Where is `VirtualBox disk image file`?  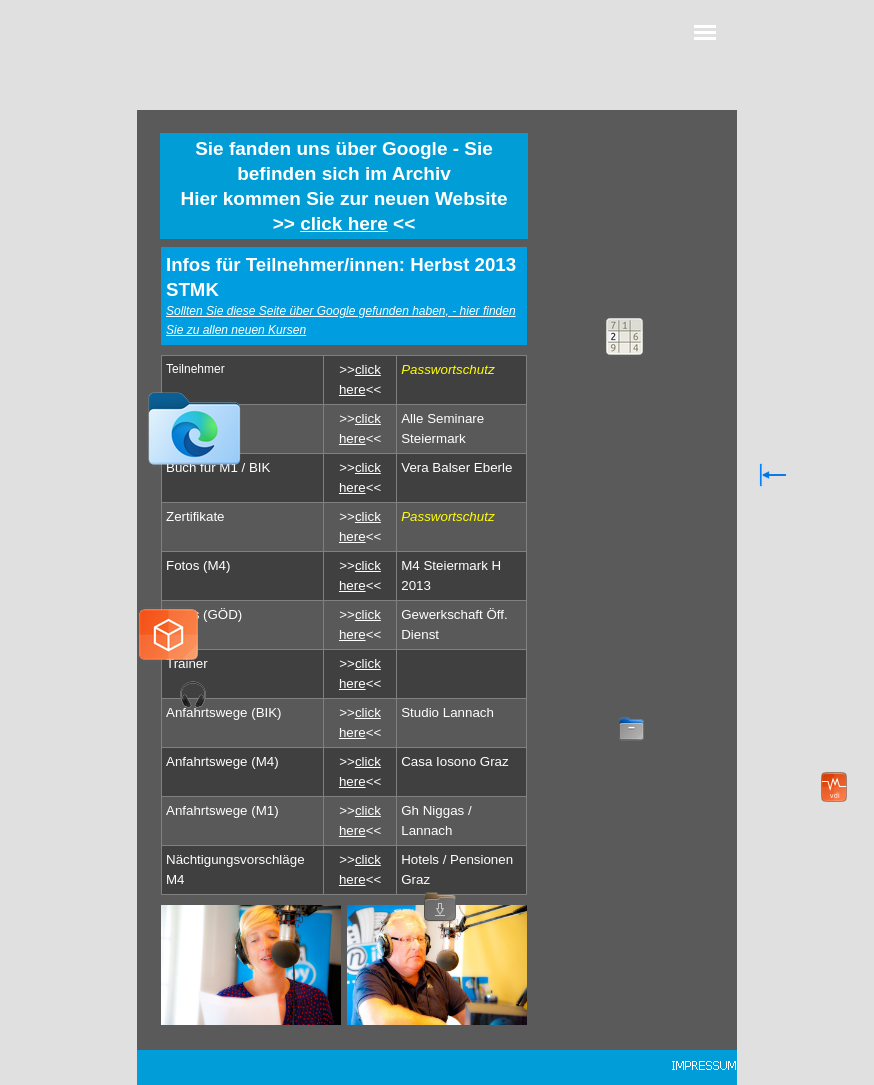
VirtualBox disk image file is located at coordinates (834, 787).